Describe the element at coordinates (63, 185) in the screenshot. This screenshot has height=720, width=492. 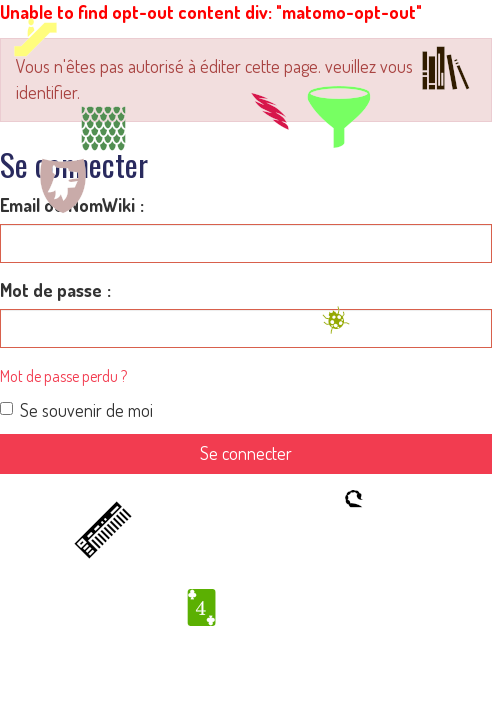
I see `select griffin house or faction emblem` at that location.